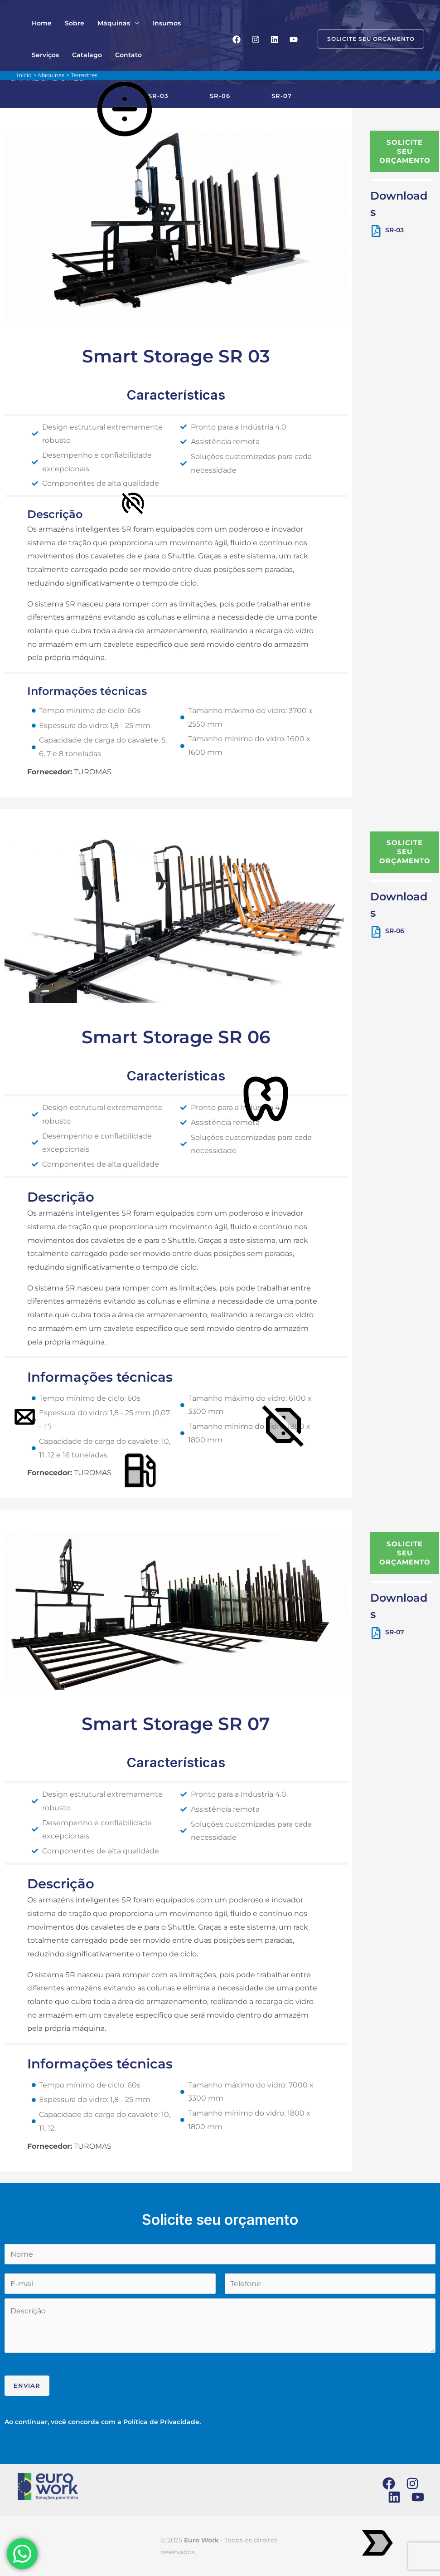 The width and height of the screenshot is (440, 2576). What do you see at coordinates (140, 1470) in the screenshot?
I see `find nearby gas stations` at bounding box center [140, 1470].